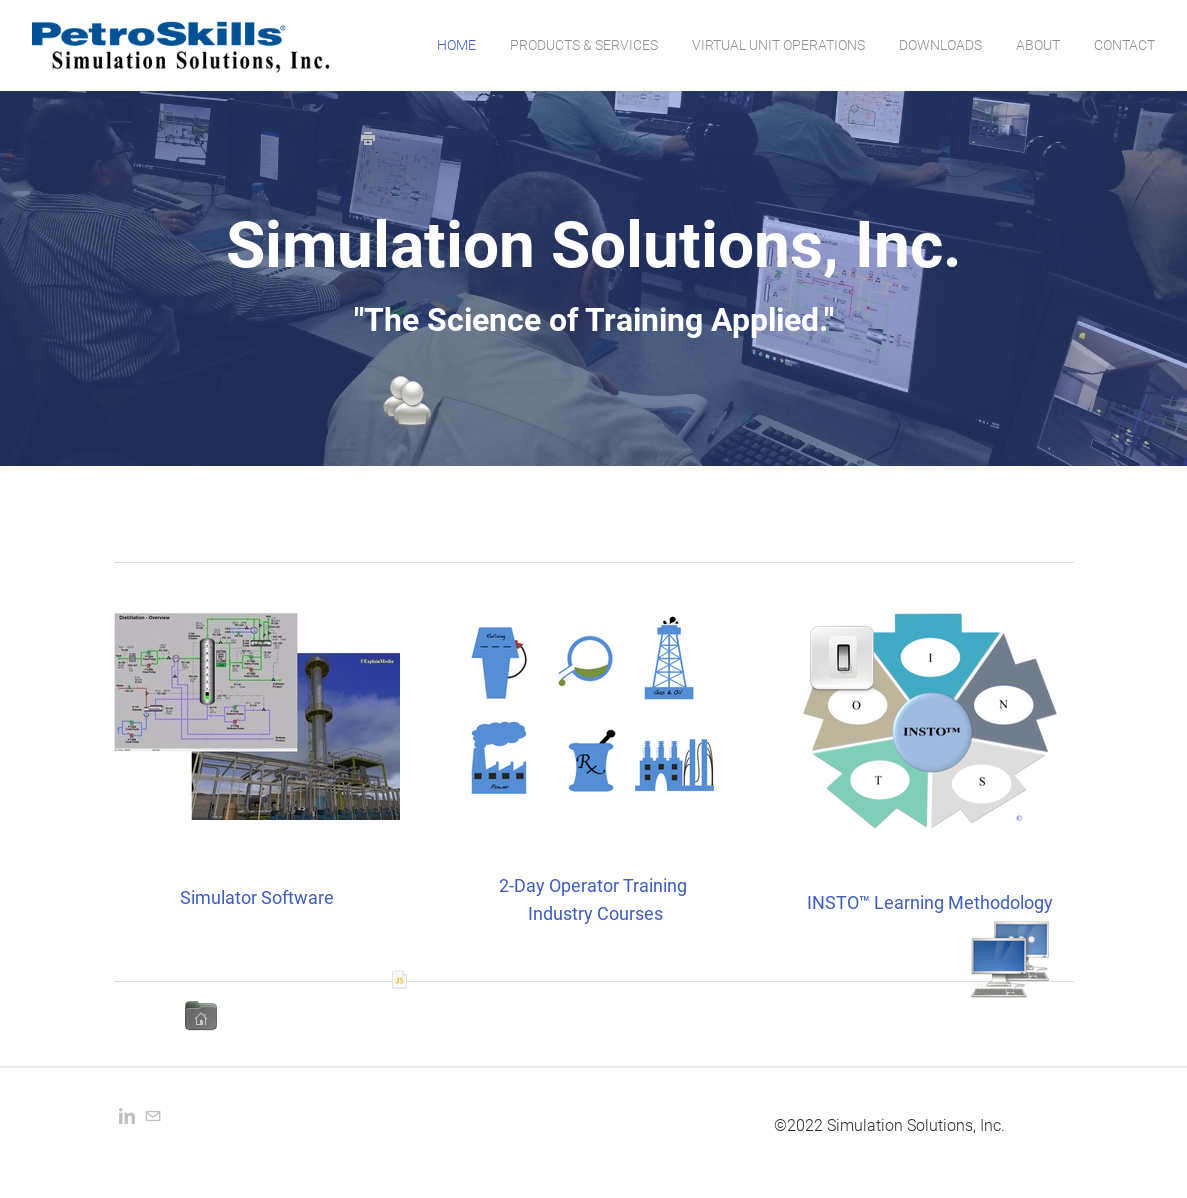  I want to click on a javascript file in the file system, so click(399, 979).